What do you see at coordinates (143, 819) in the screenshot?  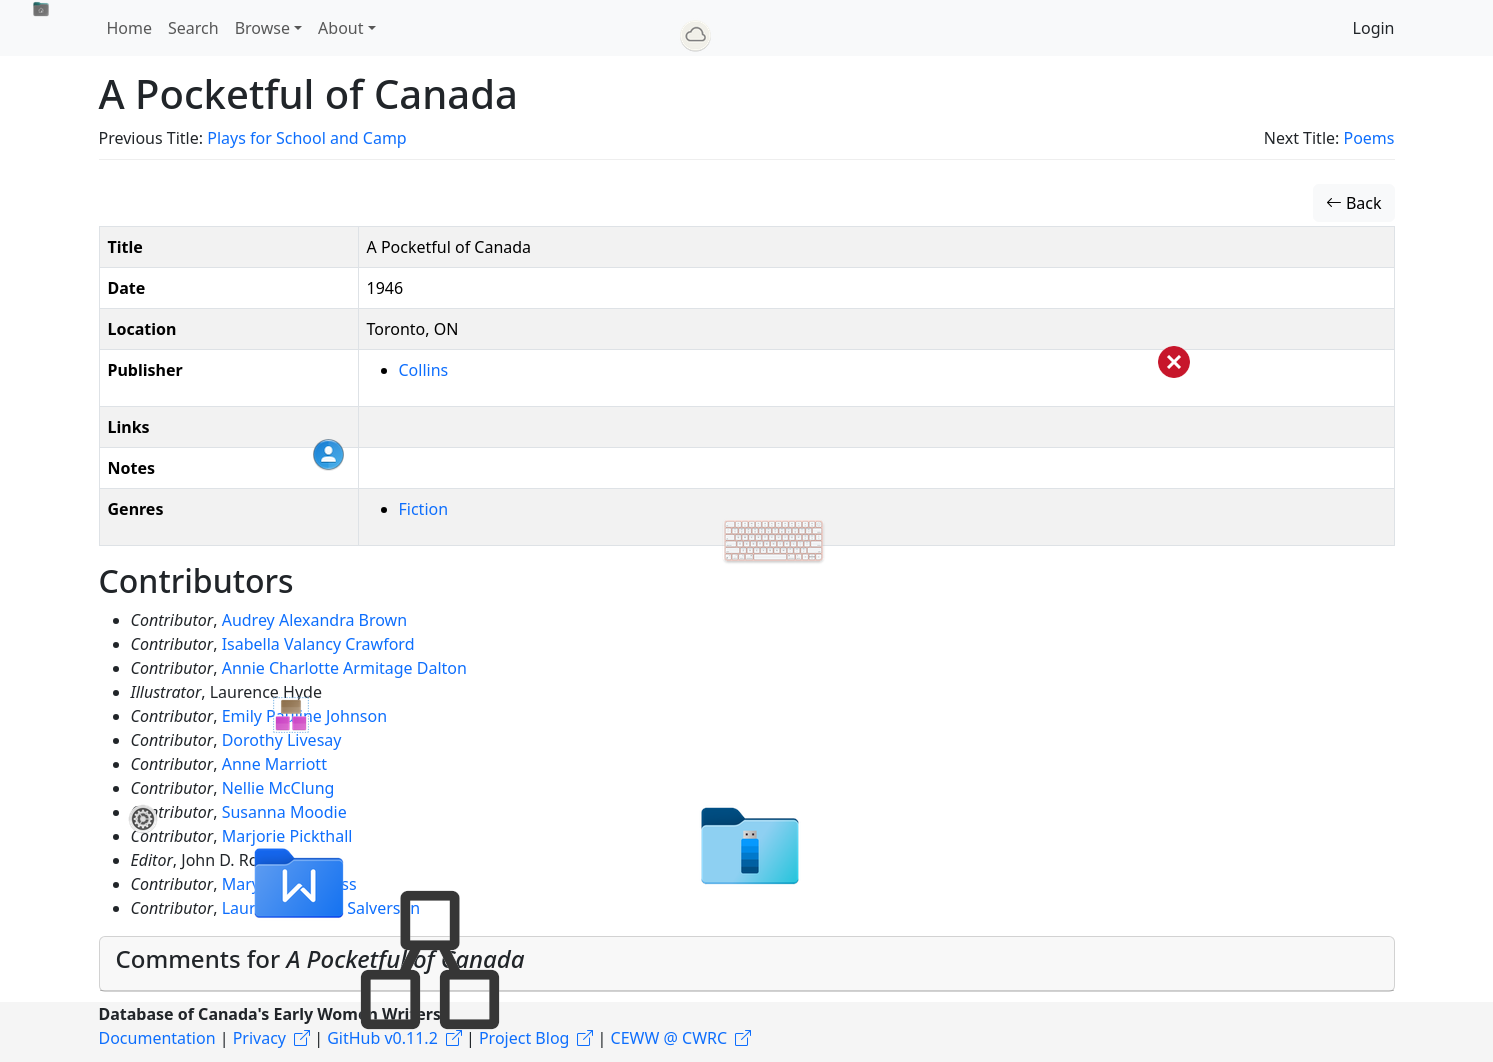 I see `view or edit document properties` at bounding box center [143, 819].